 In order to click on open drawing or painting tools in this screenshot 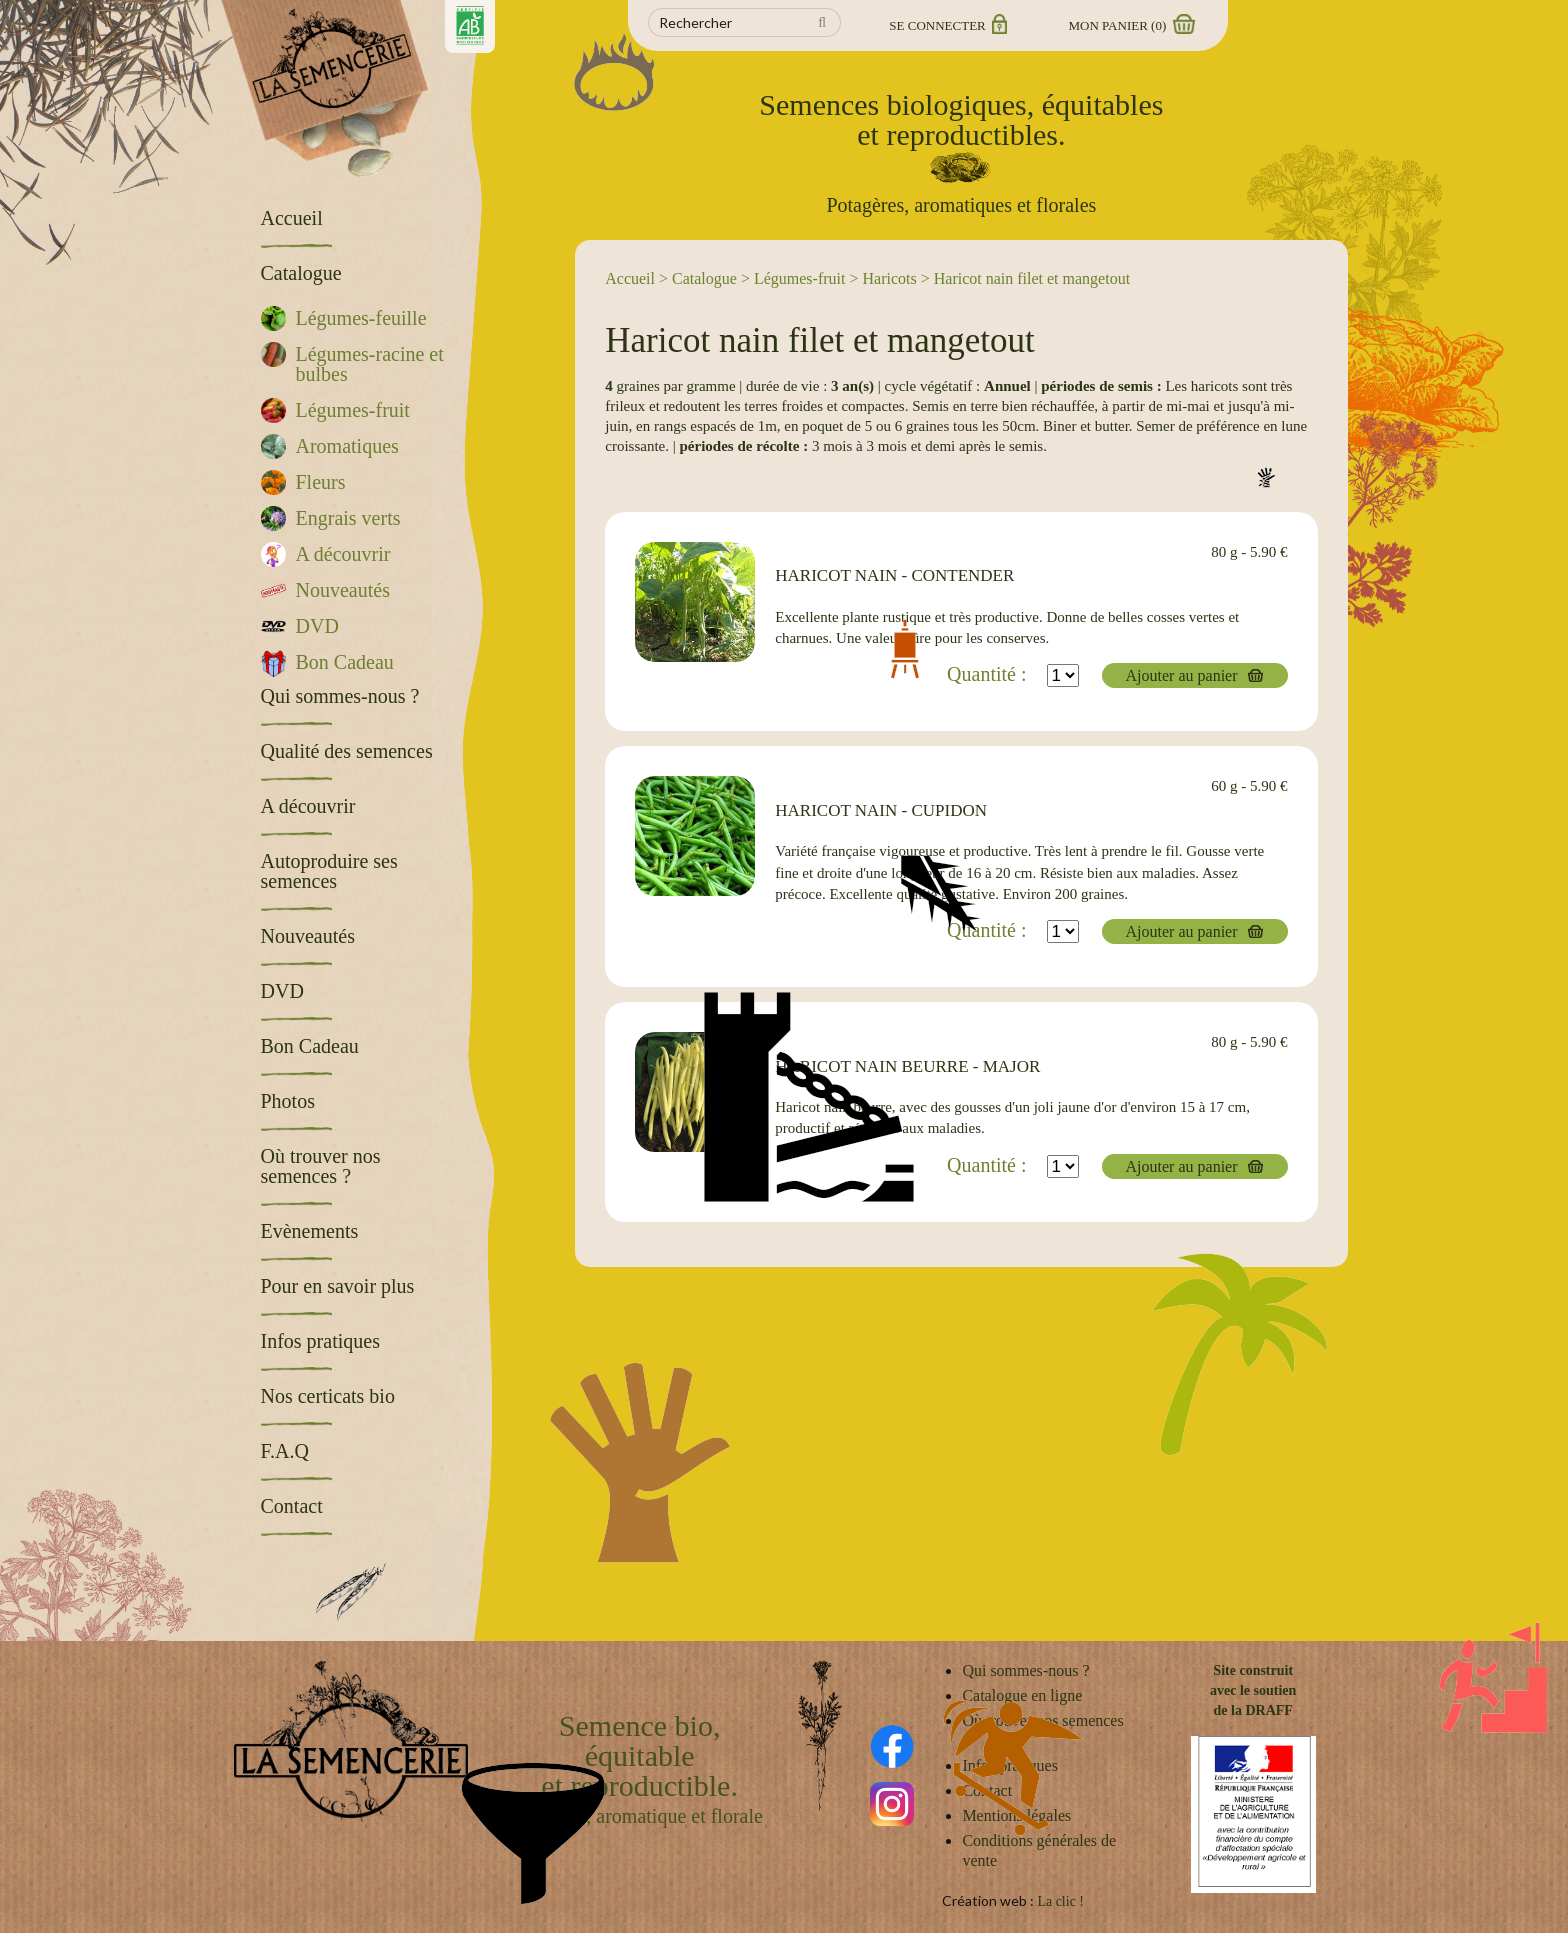, I will do `click(905, 649)`.